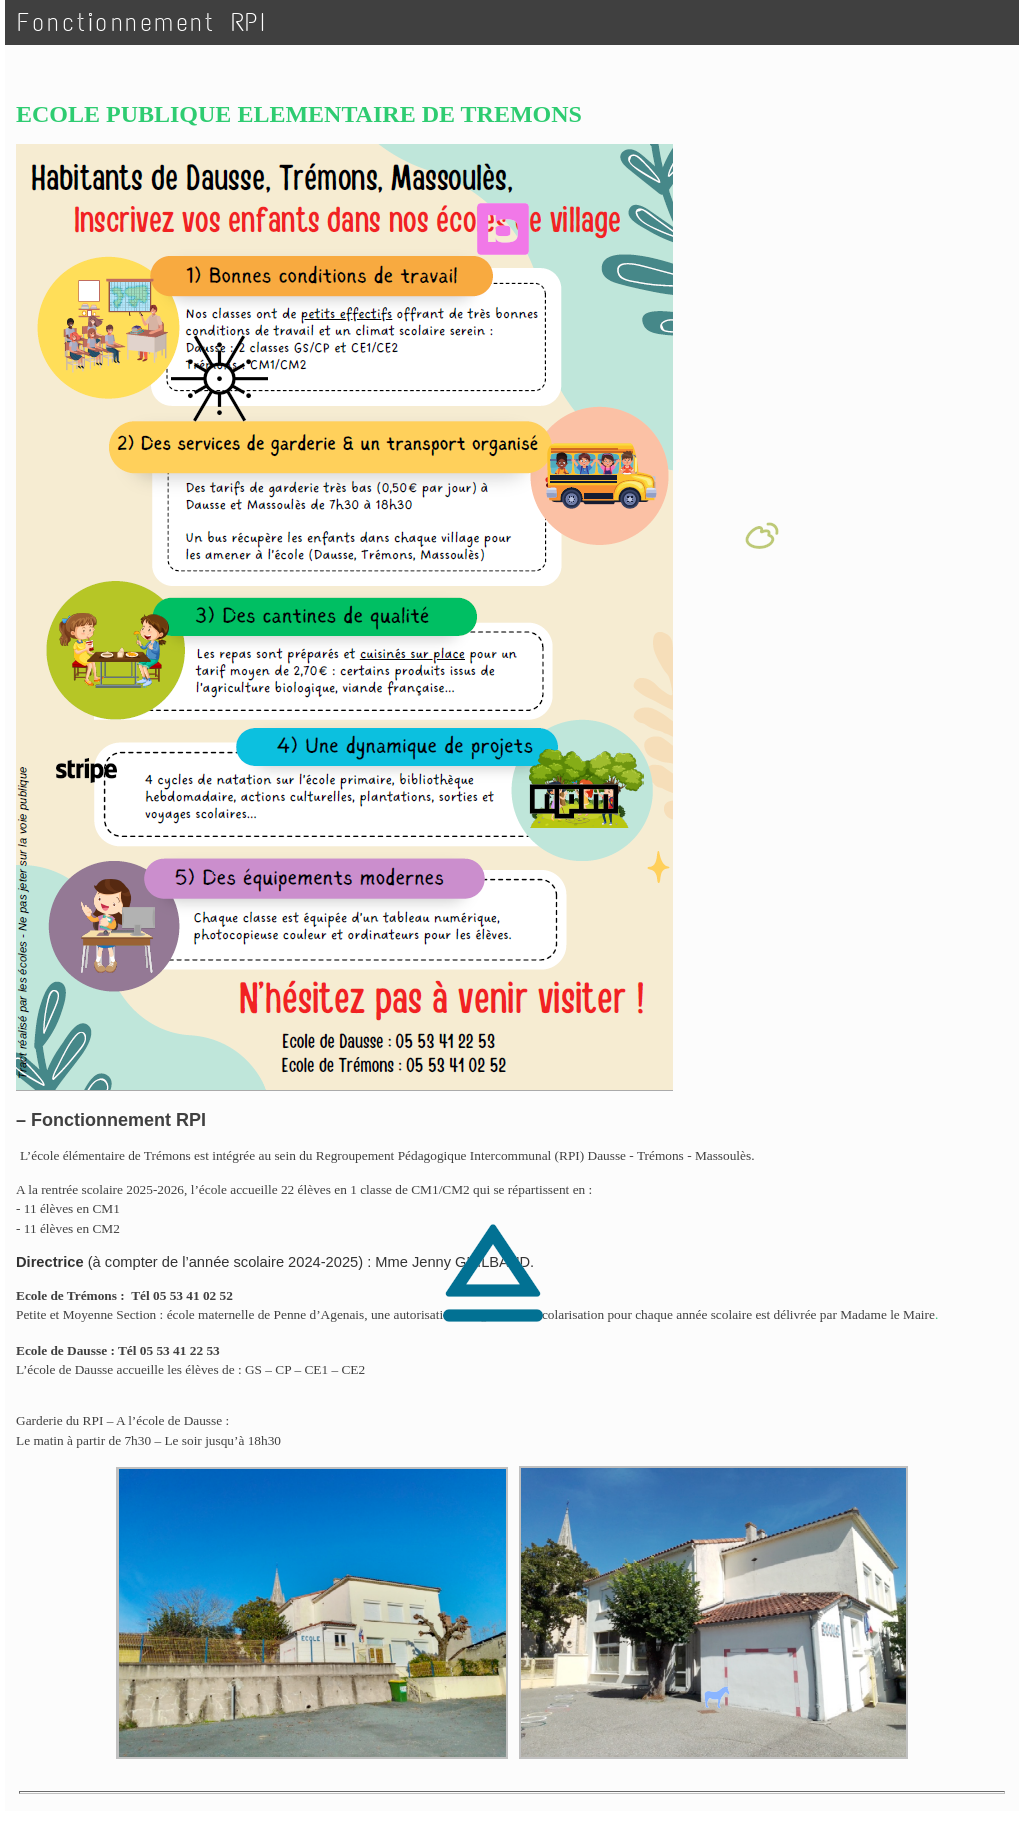 The width and height of the screenshot is (1024, 1826). I want to click on tokio async runtime for rust logo, so click(219, 378).